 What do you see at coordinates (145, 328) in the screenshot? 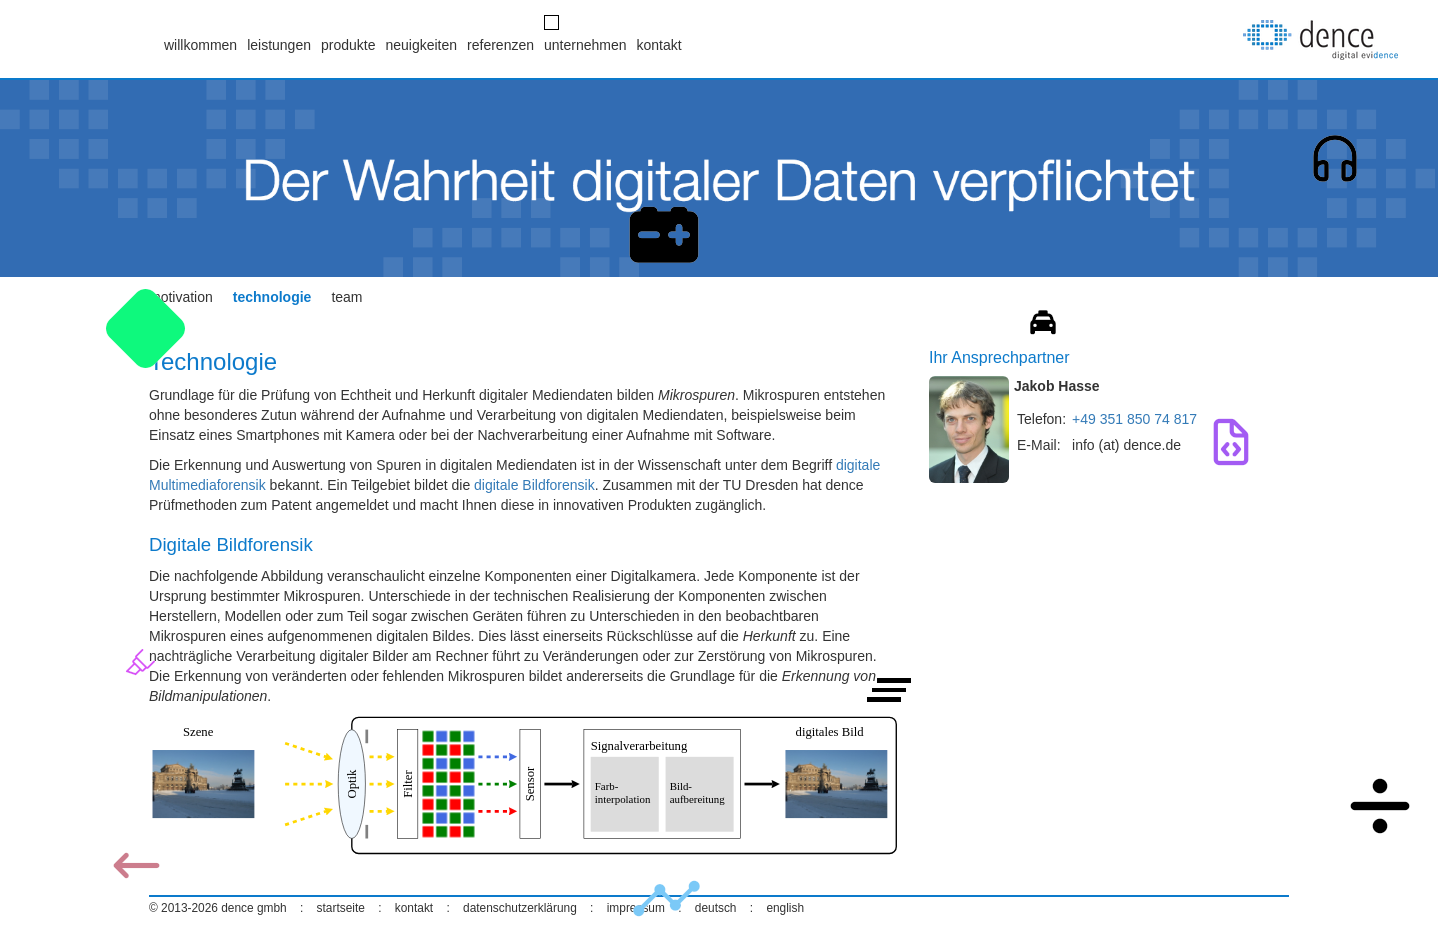
I see `indicates a diamond or rotated square marker` at bounding box center [145, 328].